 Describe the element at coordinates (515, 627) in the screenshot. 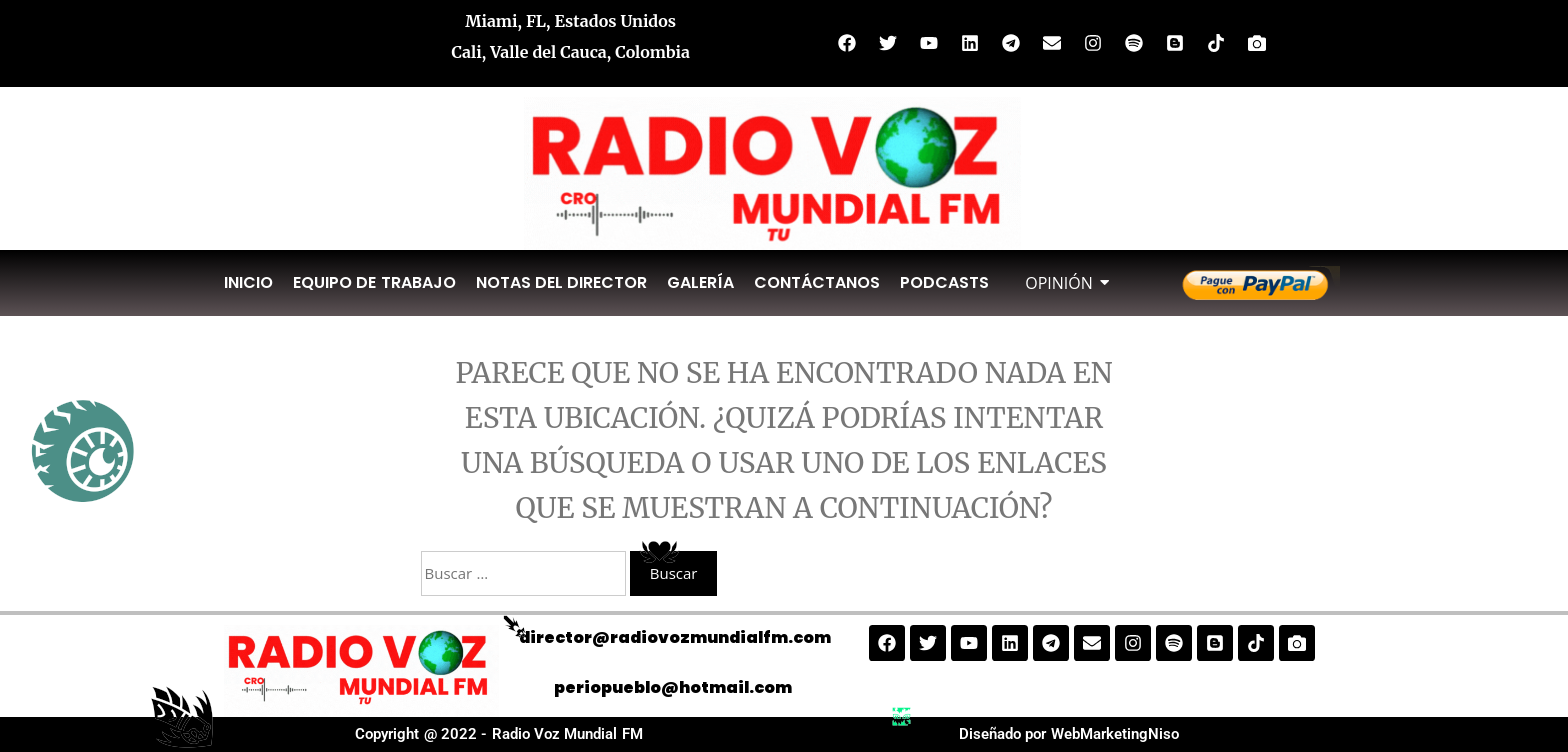

I see `activate afterburner or boost ability` at that location.